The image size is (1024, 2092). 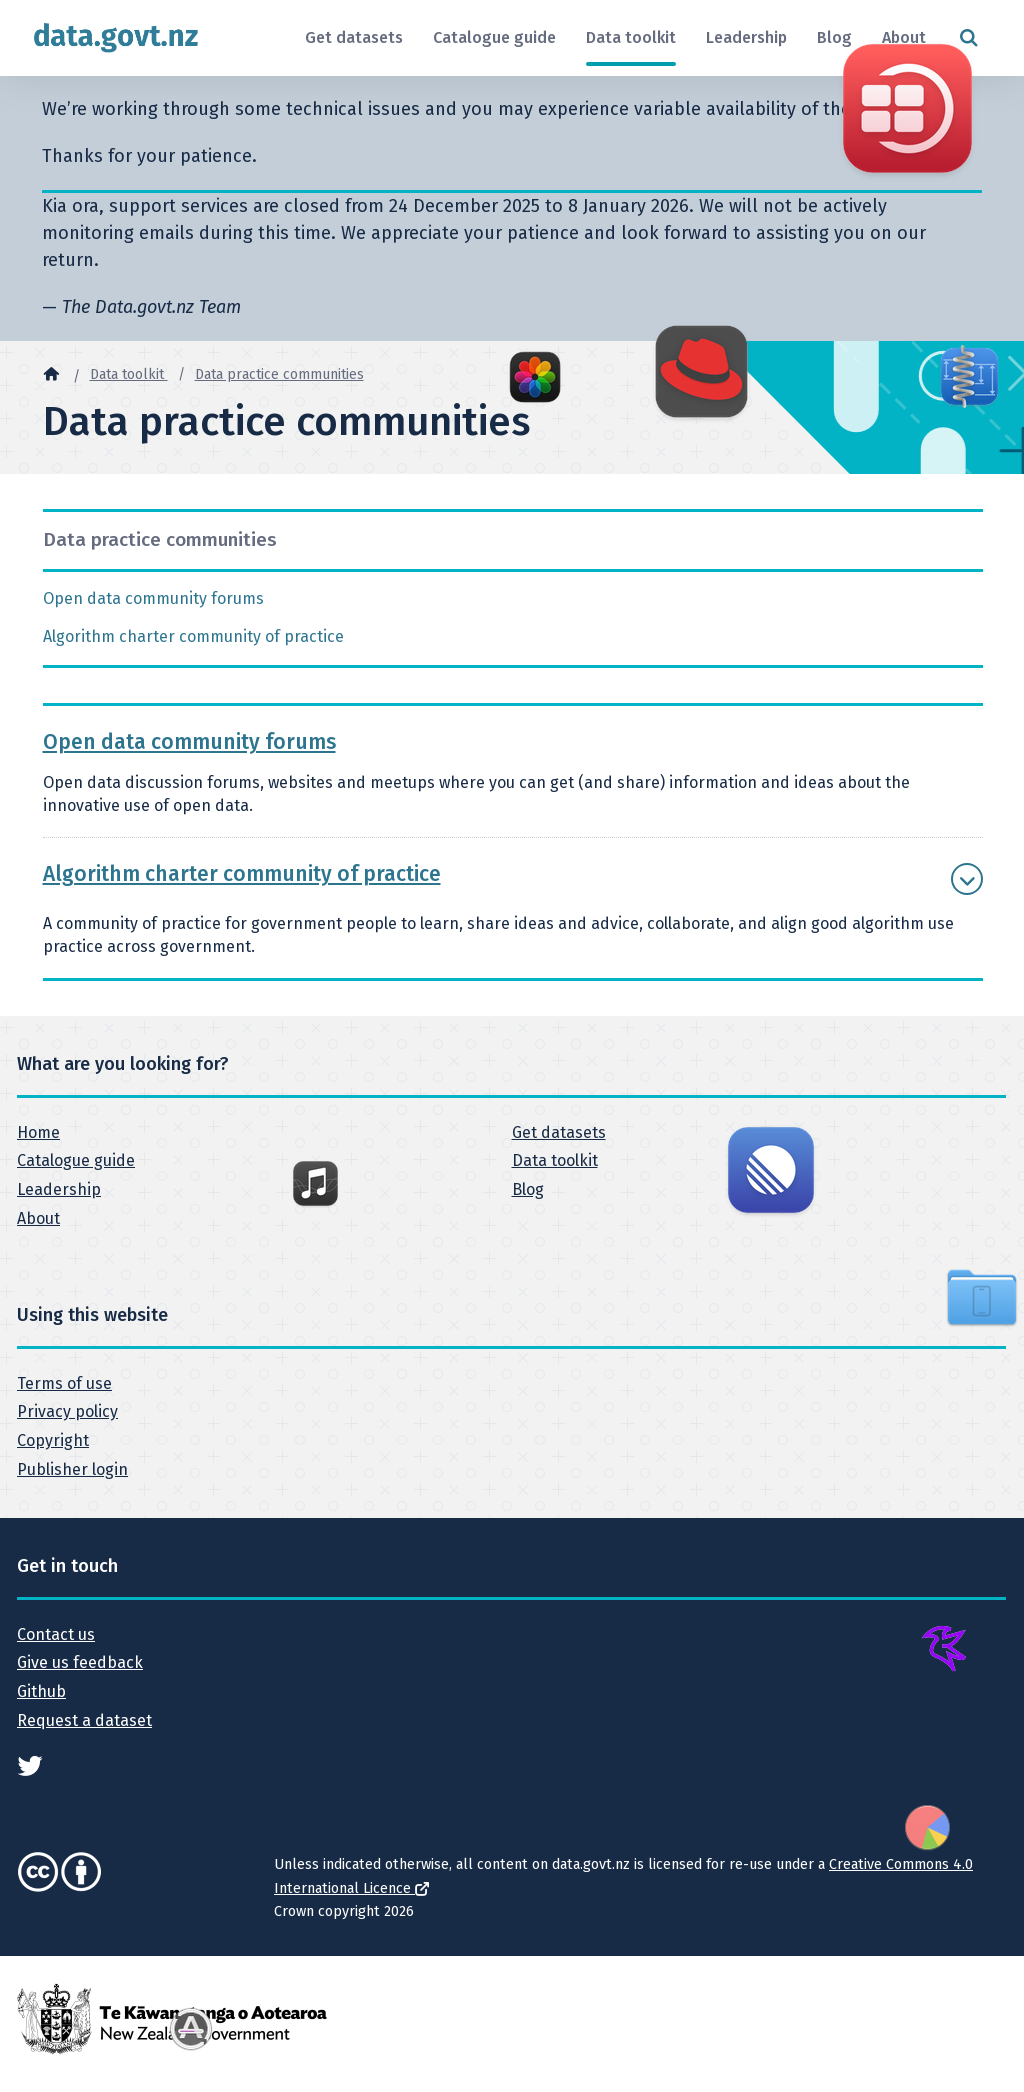 What do you see at coordinates (945, 1647) in the screenshot?
I see `open kate text editor` at bounding box center [945, 1647].